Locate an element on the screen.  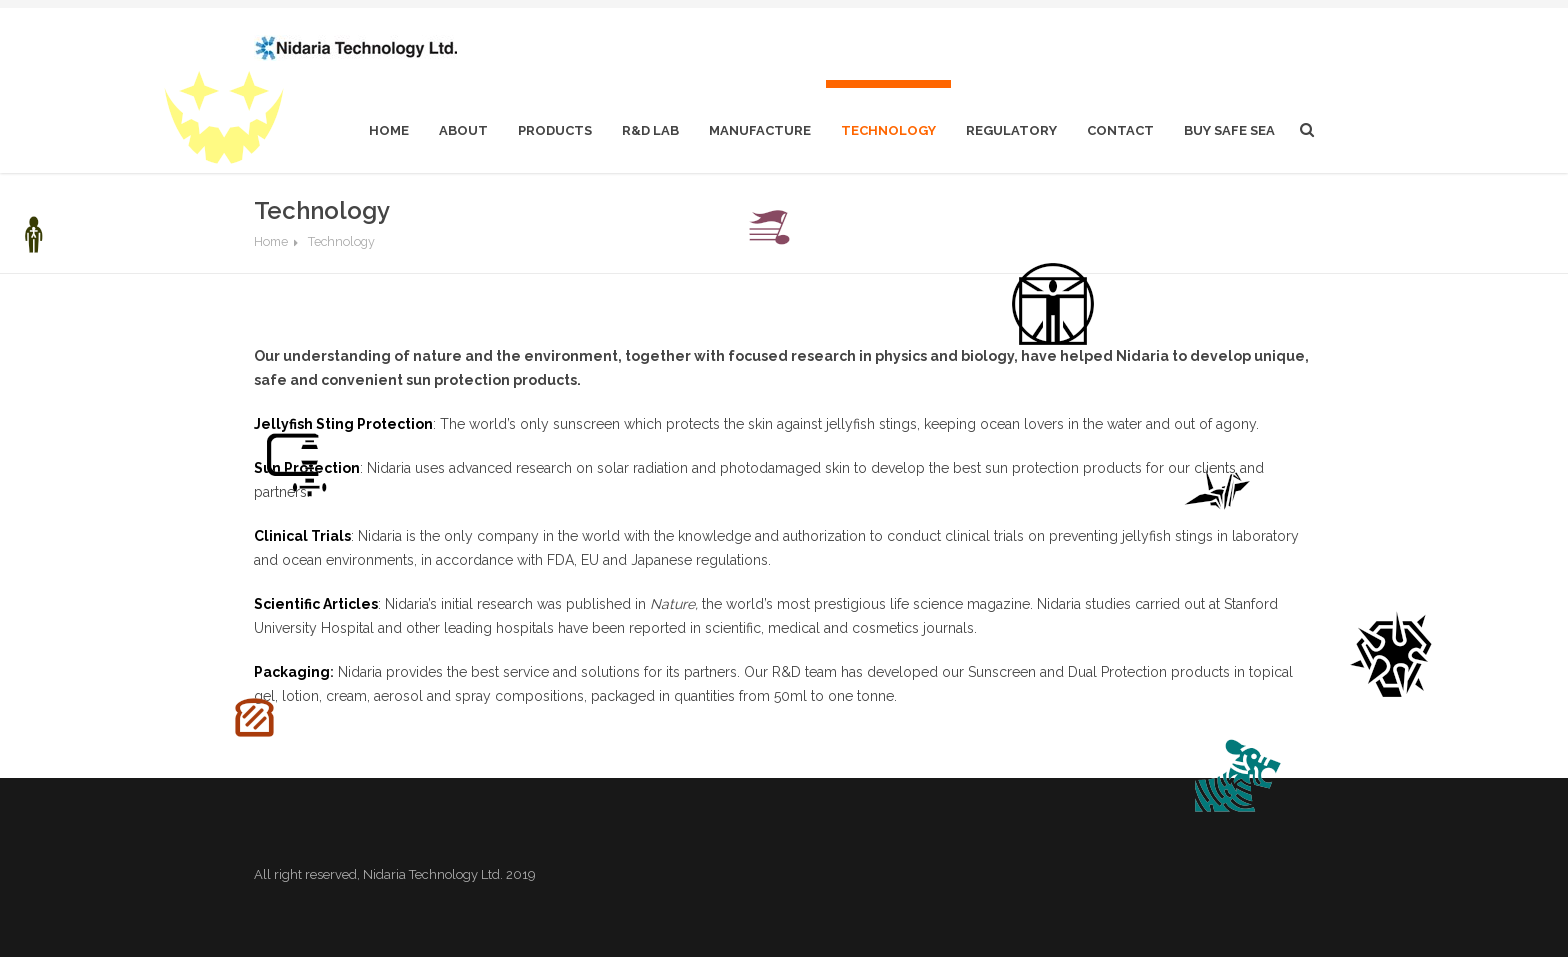
view body measurements or proportions is located at coordinates (1053, 304).